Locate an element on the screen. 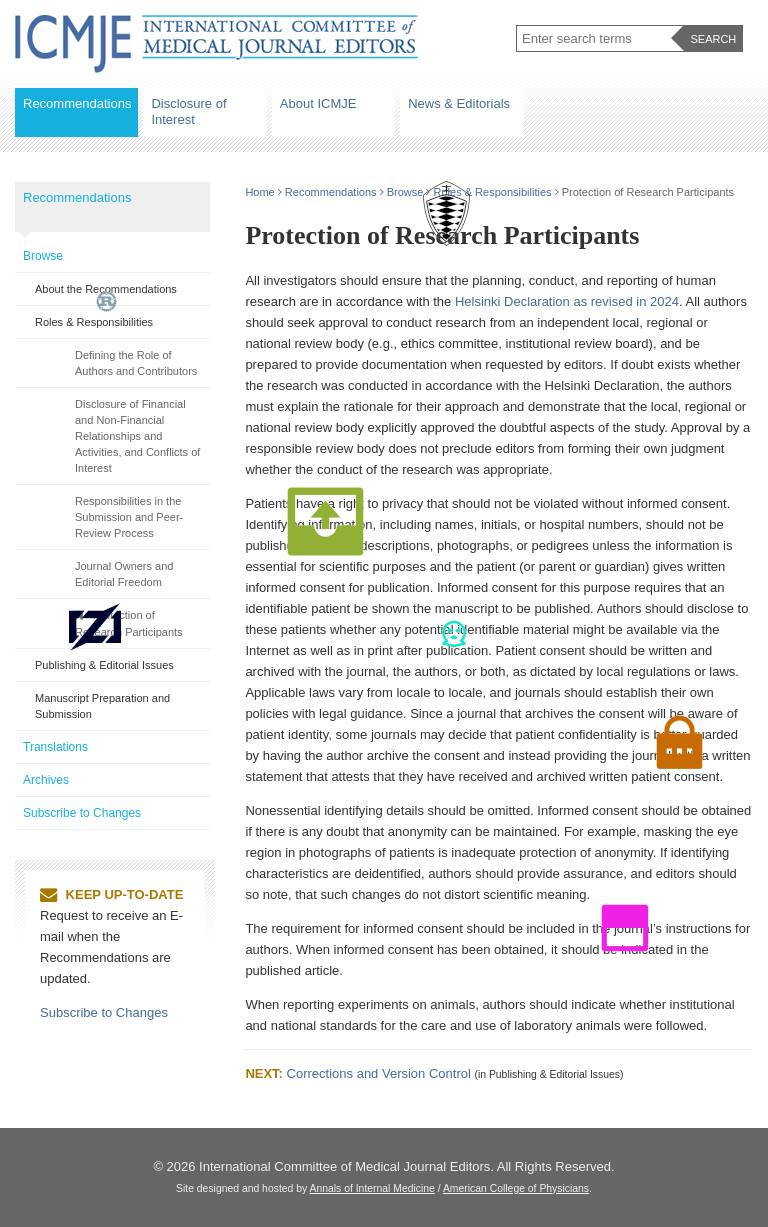  indicates a criminal or suspect profile is located at coordinates (454, 634).